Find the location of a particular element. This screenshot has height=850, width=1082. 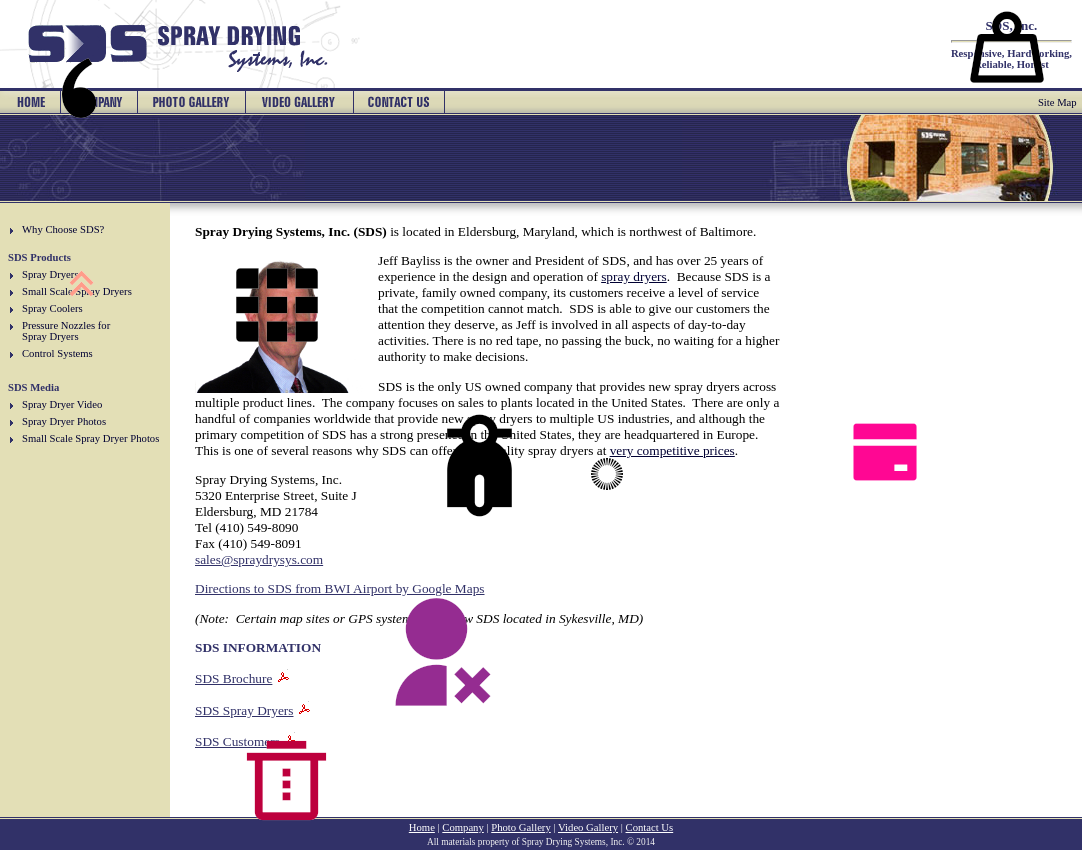

delete selected item is located at coordinates (286, 780).